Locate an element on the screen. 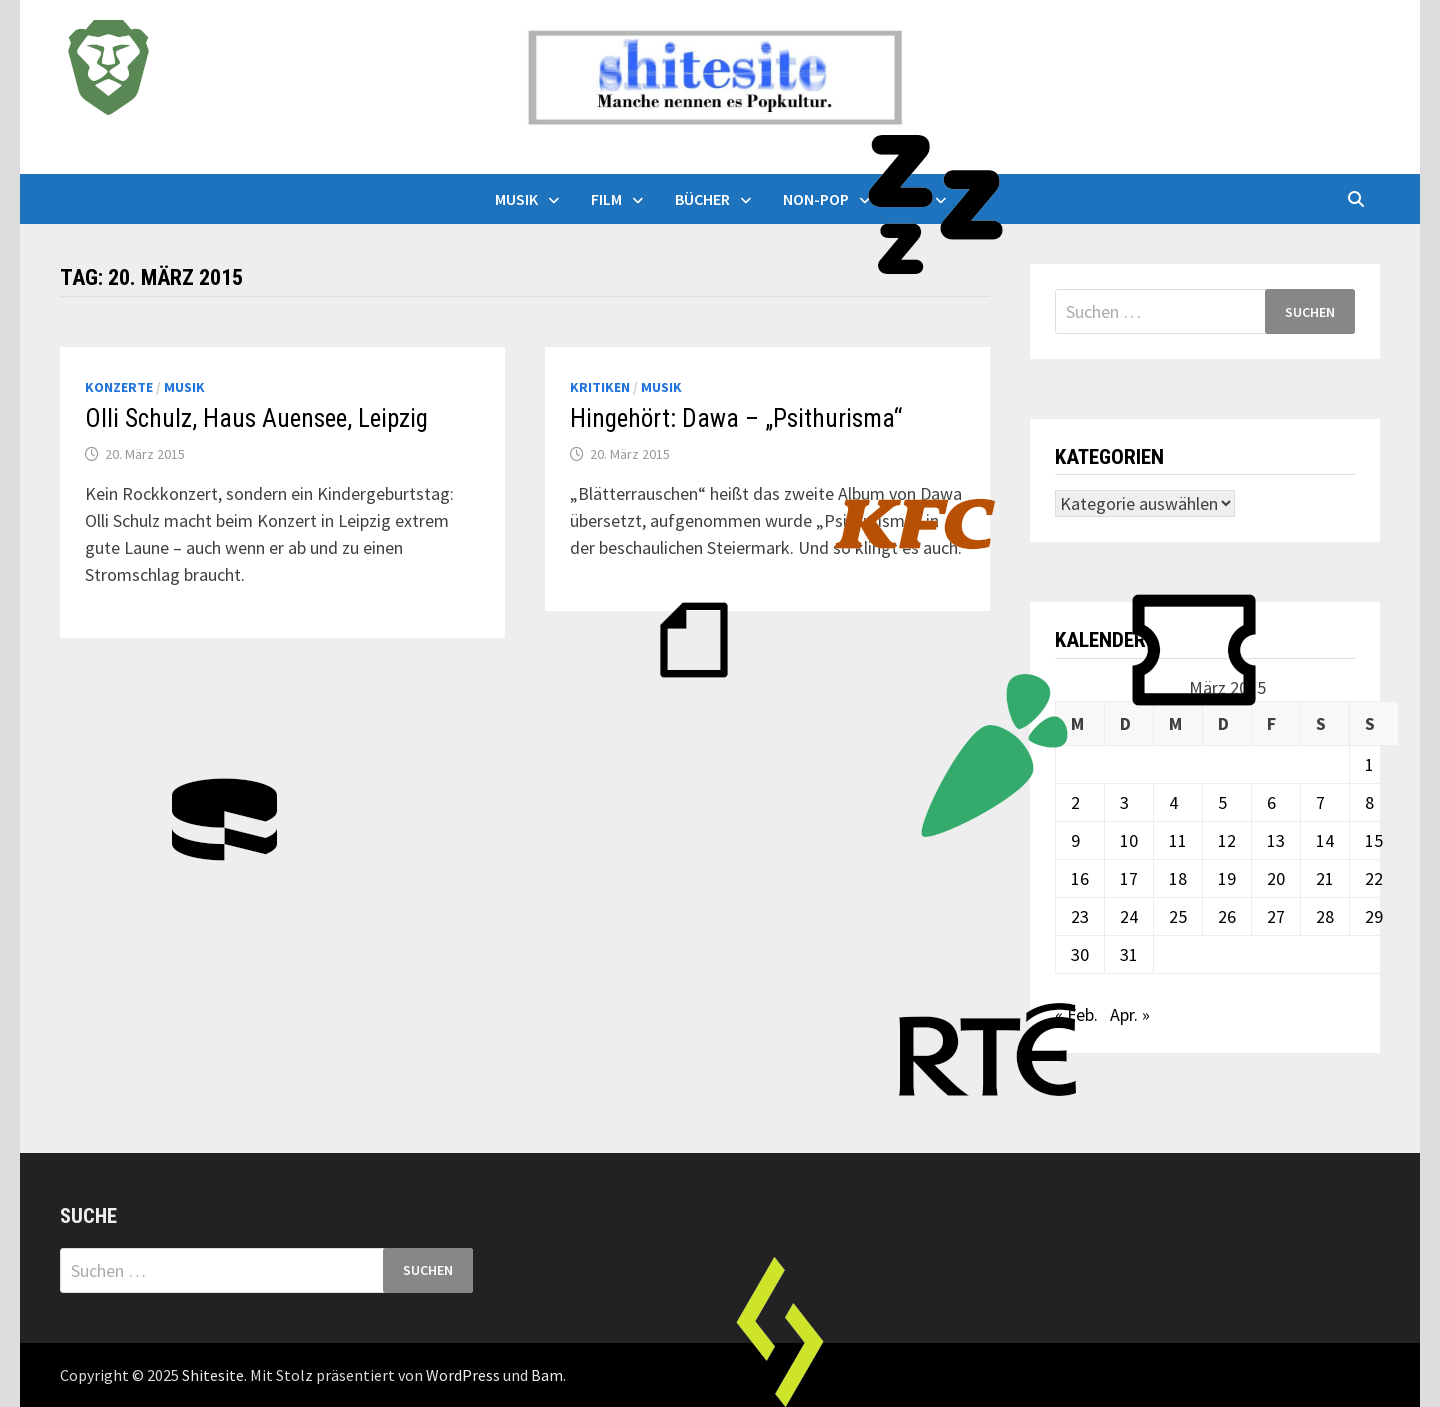 The width and height of the screenshot is (1440, 1407). KFC brand logo is located at coordinates (915, 524).